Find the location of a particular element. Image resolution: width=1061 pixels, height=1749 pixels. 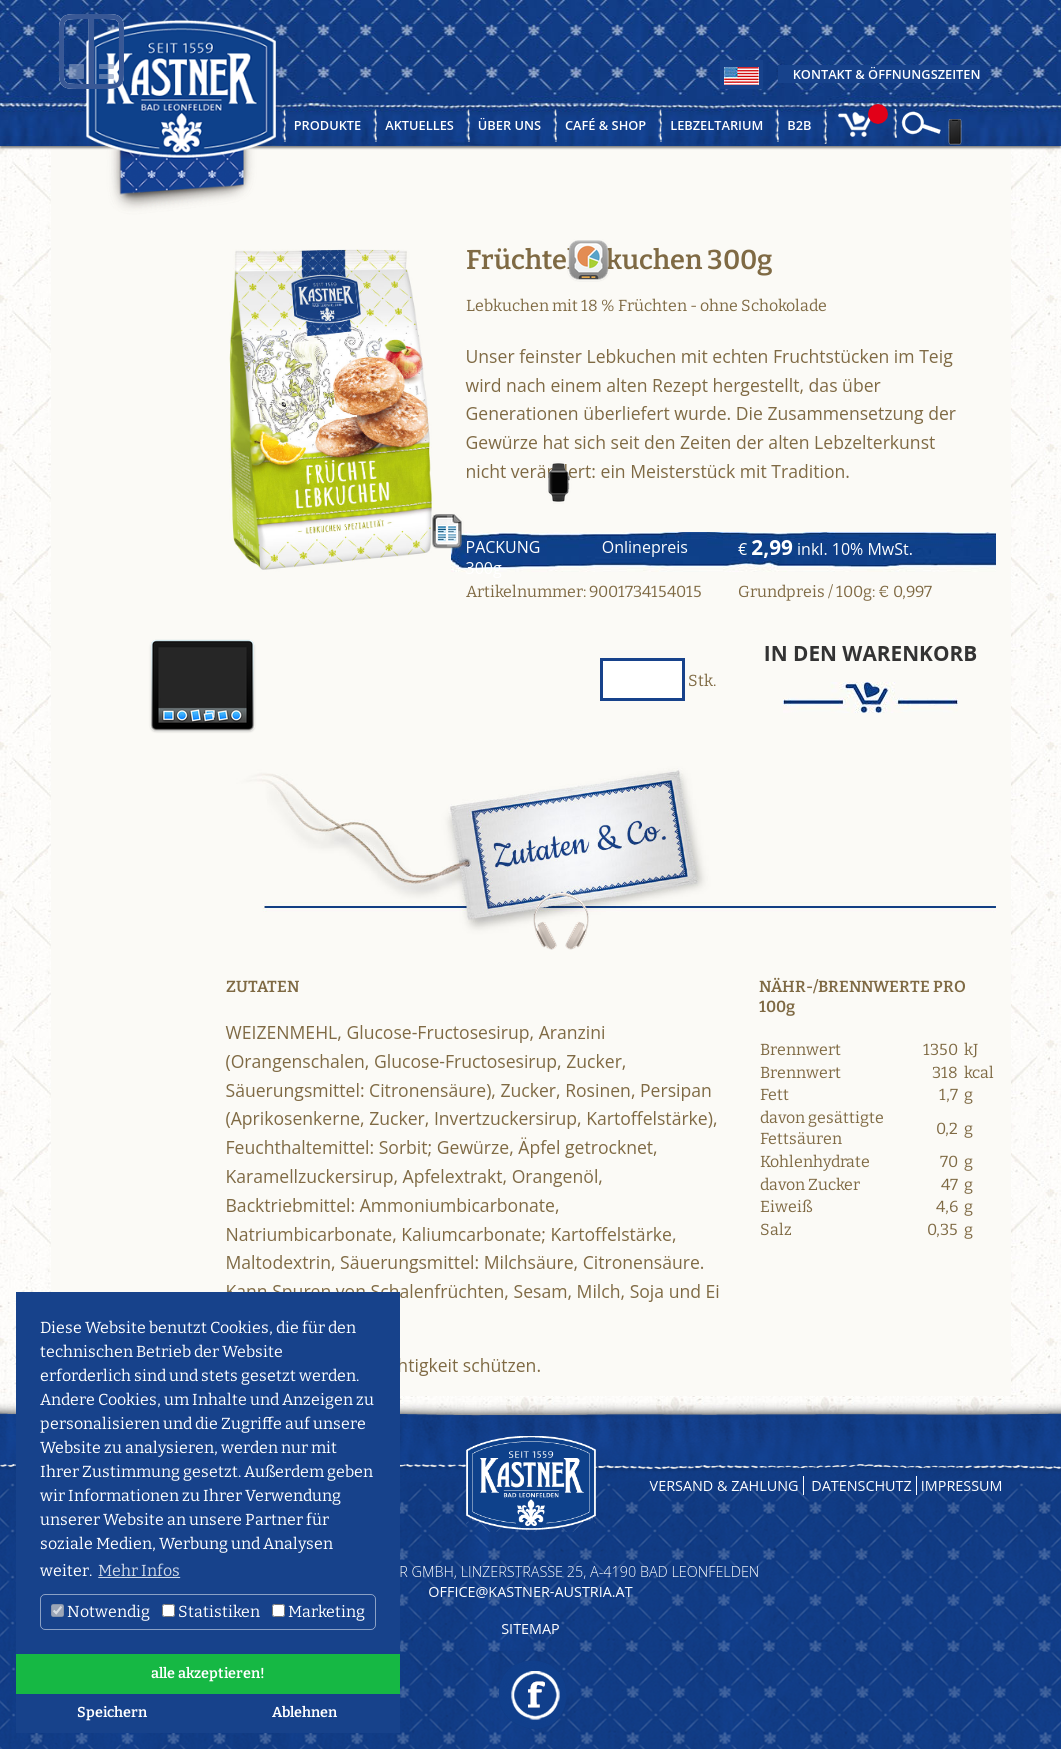

libreoffice master document file type is located at coordinates (447, 531).